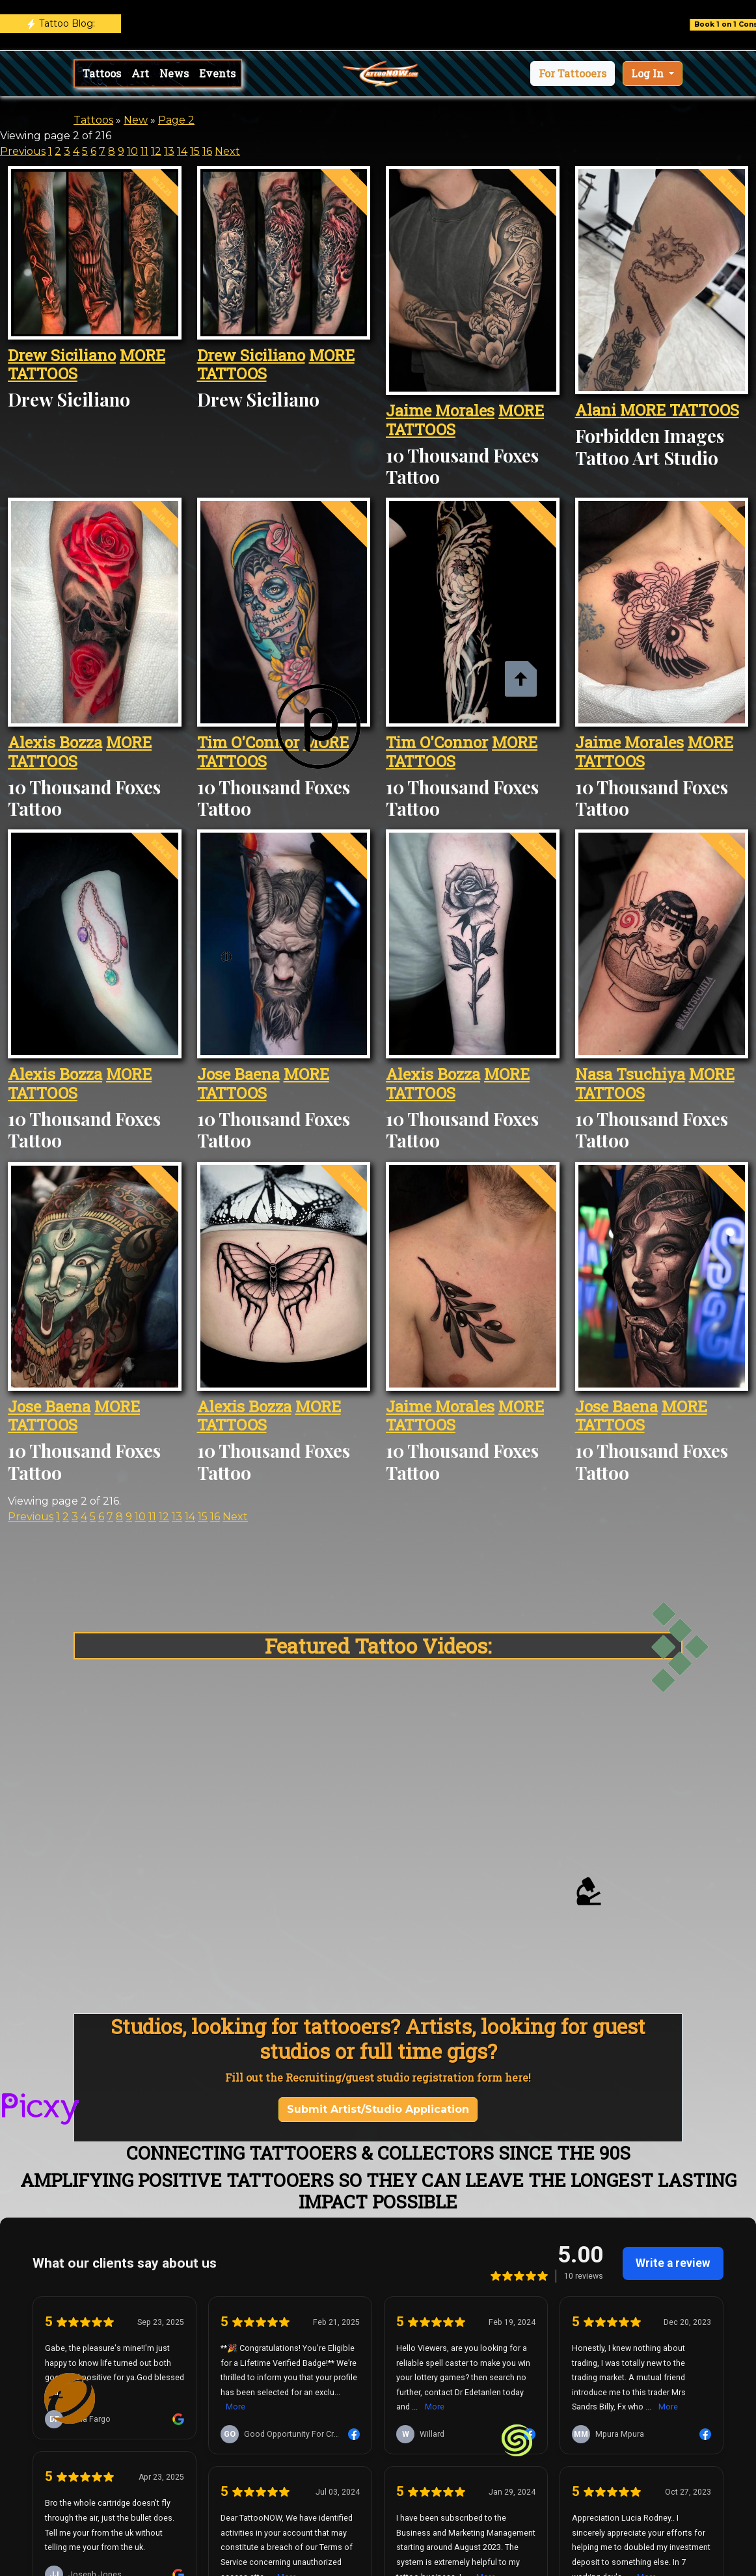 This screenshot has height=2576, width=756. What do you see at coordinates (517, 2440) in the screenshot?
I see `Laravel Nova administration panel logo` at bounding box center [517, 2440].